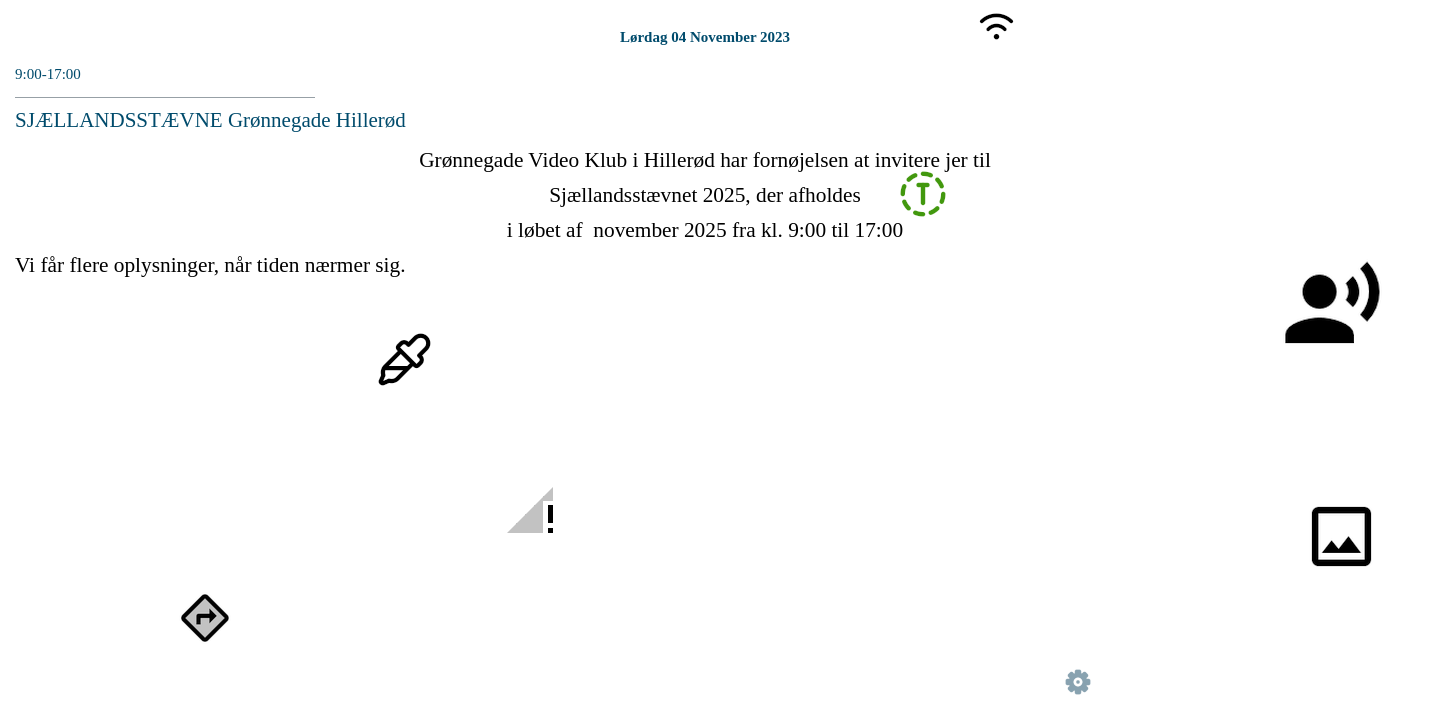  What do you see at coordinates (1341, 536) in the screenshot?
I see `view image or photo` at bounding box center [1341, 536].